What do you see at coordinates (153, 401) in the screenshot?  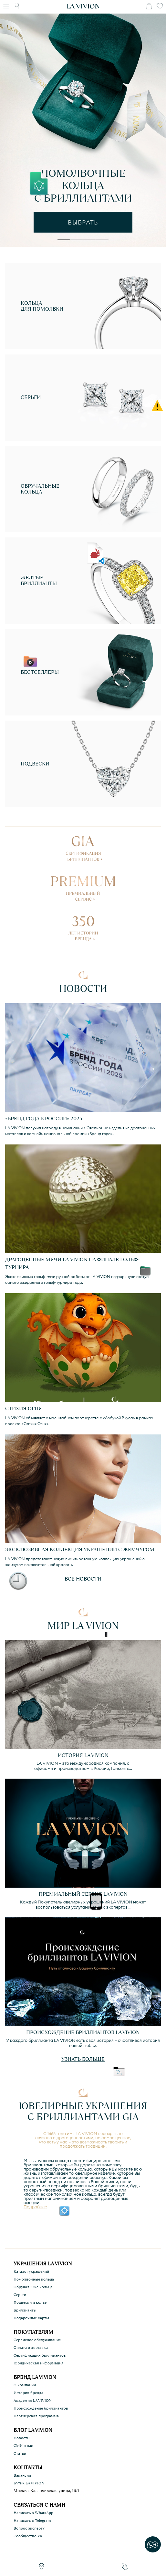 I see `onedrive sync warning or issue detected` at bounding box center [153, 401].